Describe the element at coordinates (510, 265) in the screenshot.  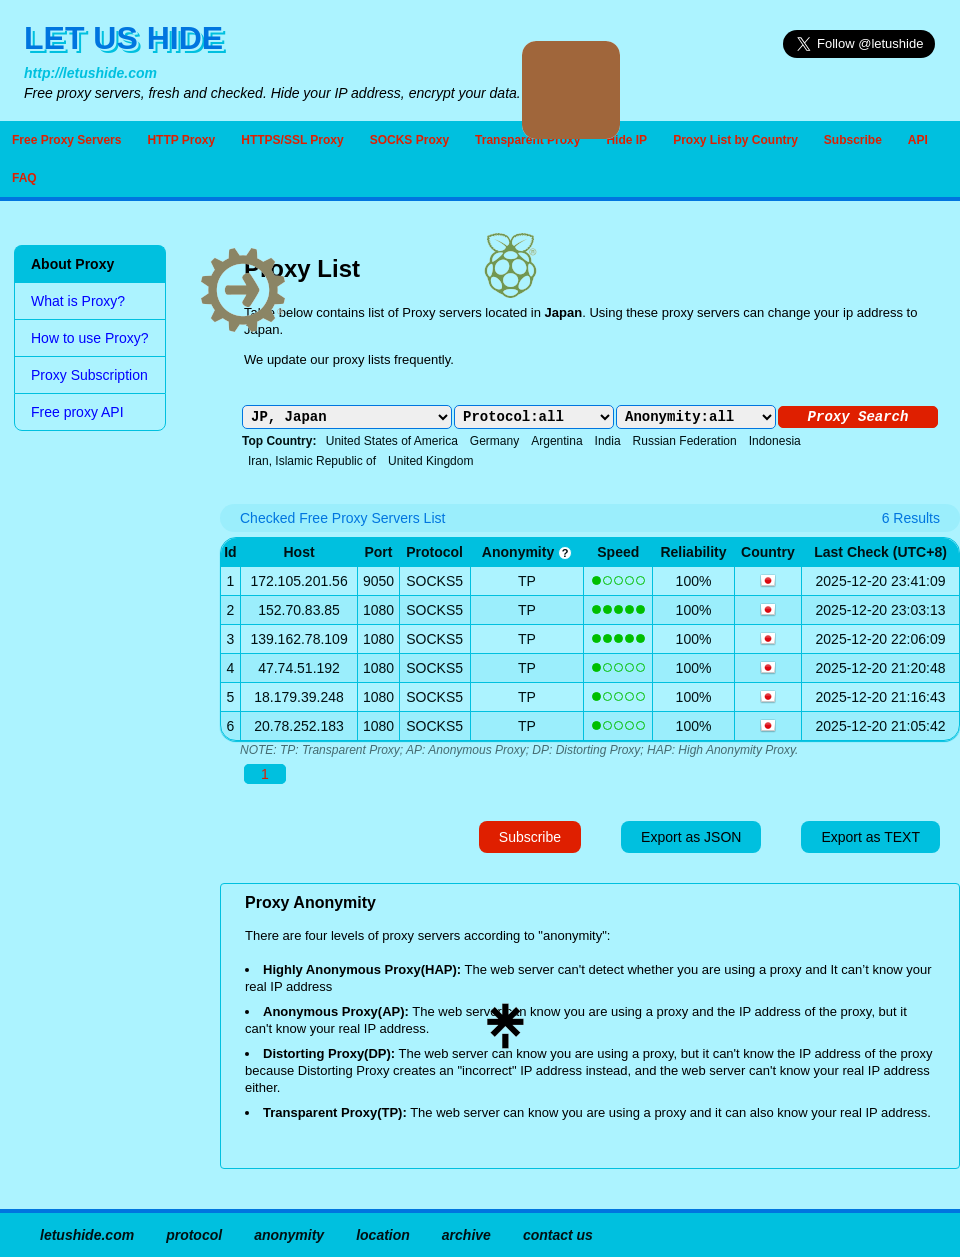
I see `Raspberry Pi brand logo` at that location.